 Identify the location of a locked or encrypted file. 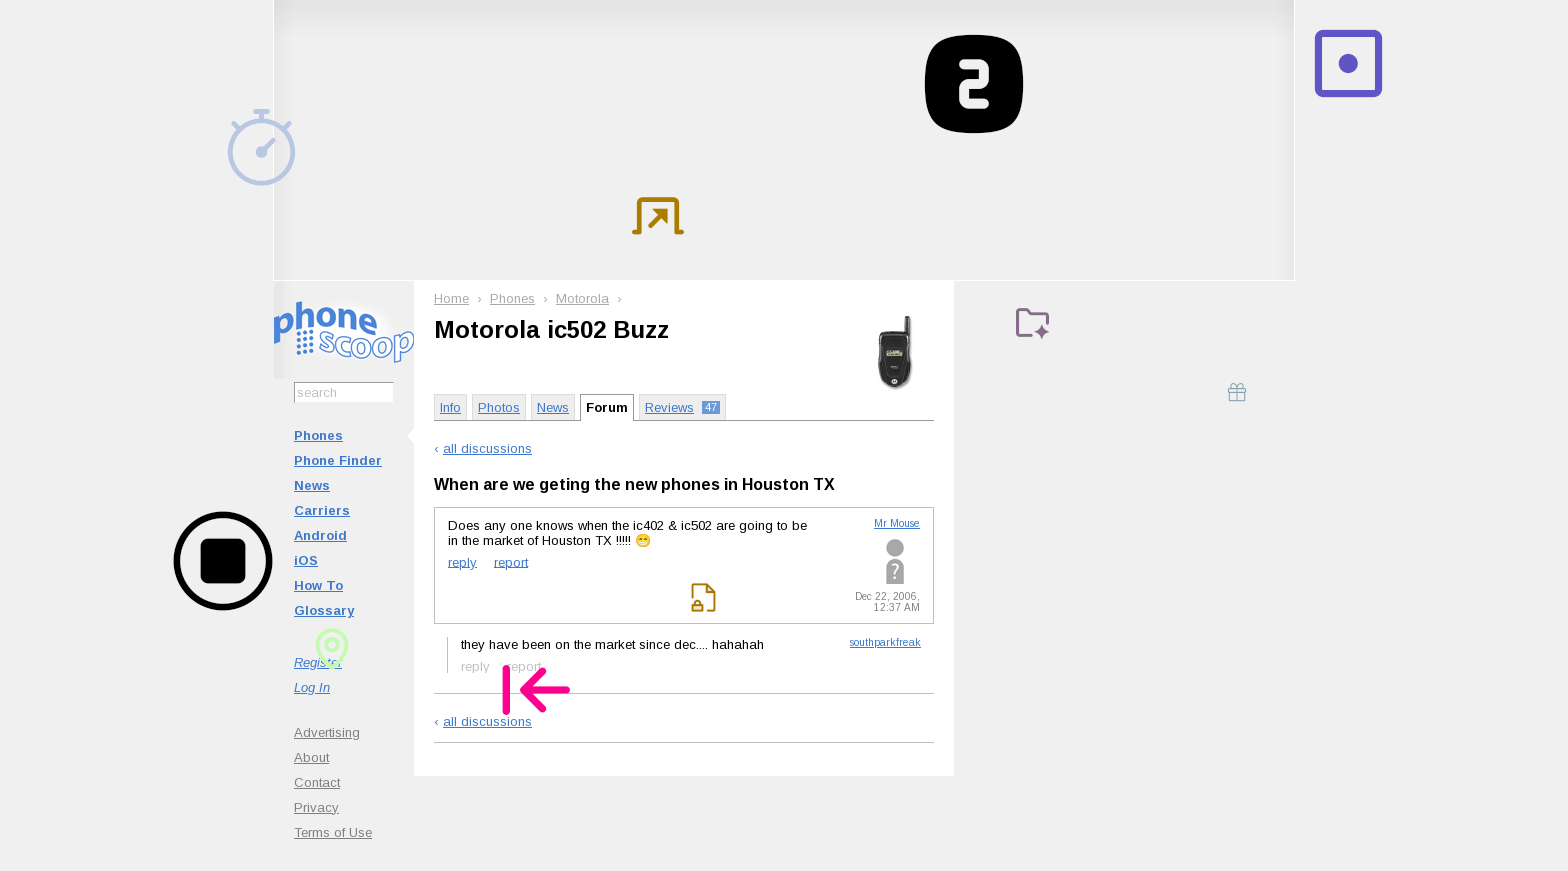
(703, 597).